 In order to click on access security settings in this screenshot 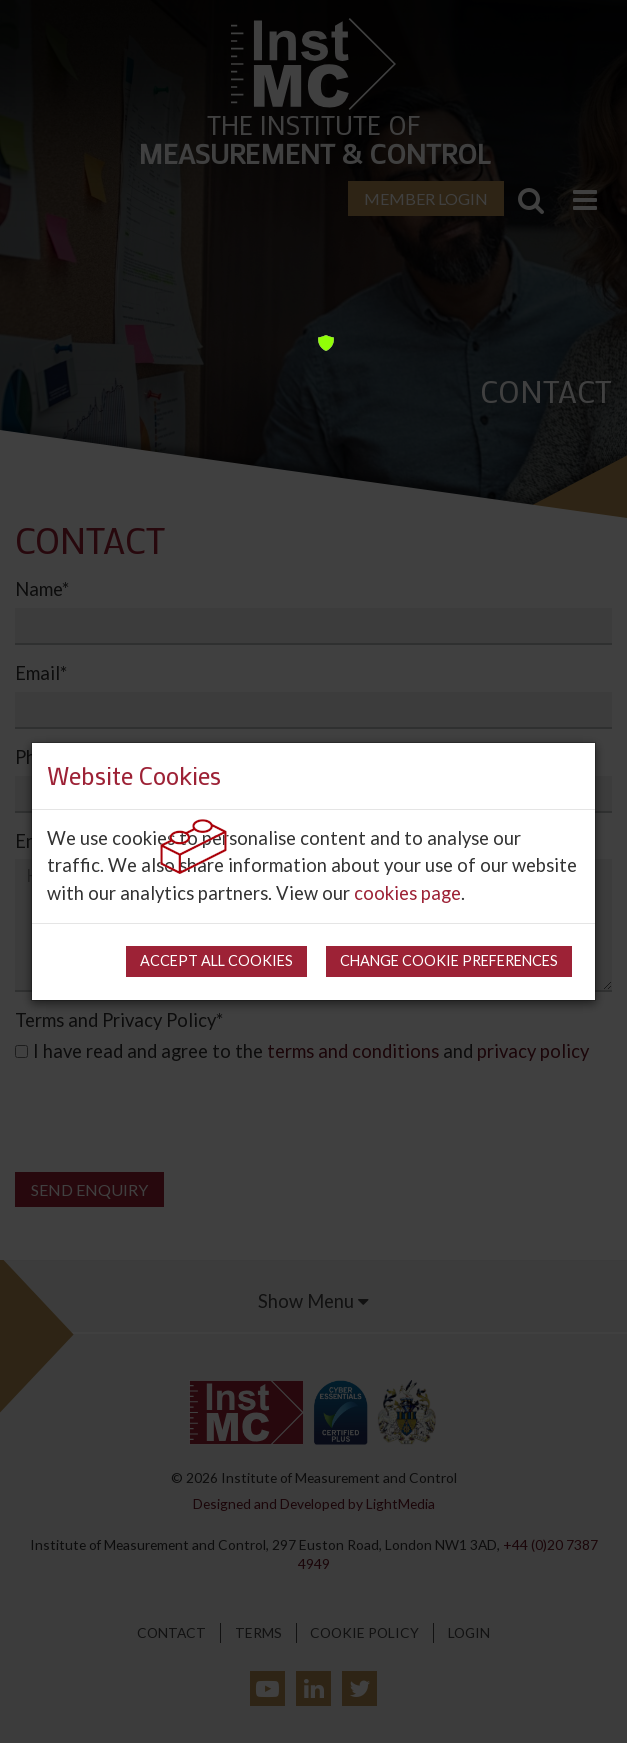, I will do `click(326, 343)`.